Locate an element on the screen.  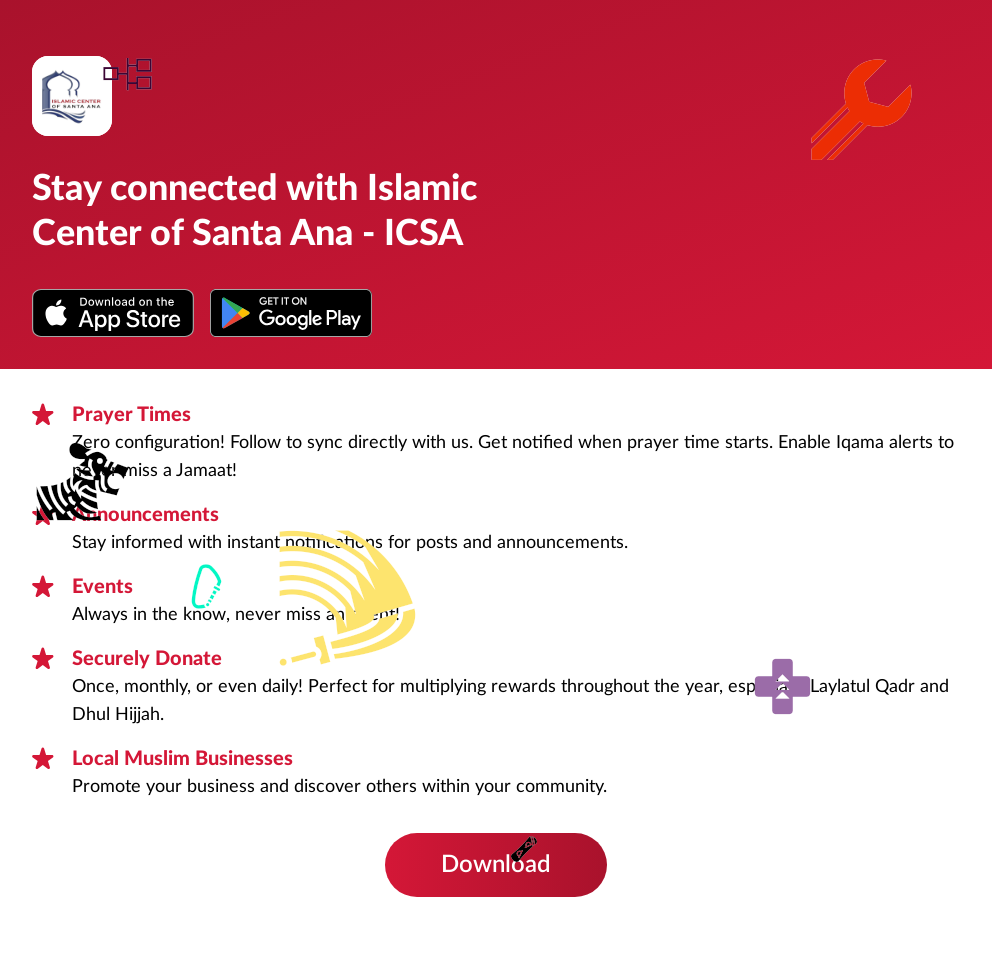
access settings or configuration options is located at coordinates (862, 110).